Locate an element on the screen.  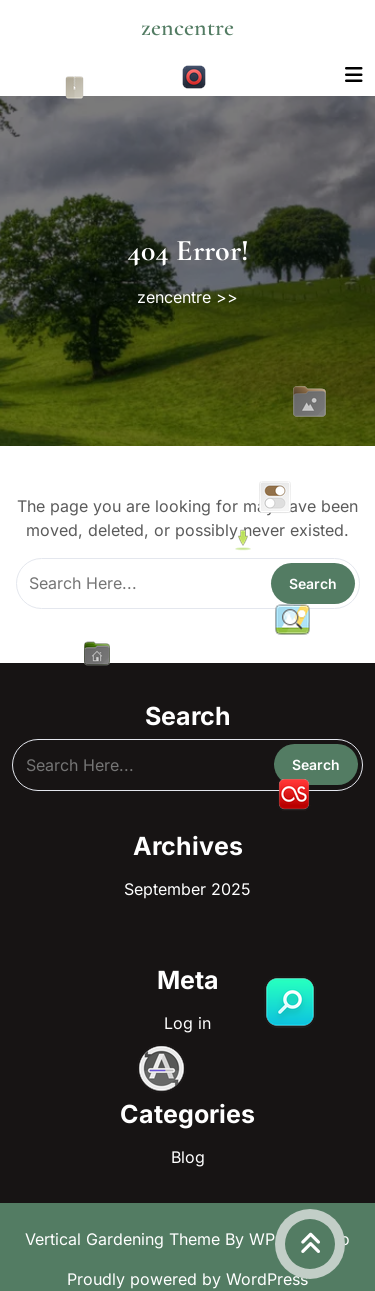
open system log viewer is located at coordinates (290, 1002).